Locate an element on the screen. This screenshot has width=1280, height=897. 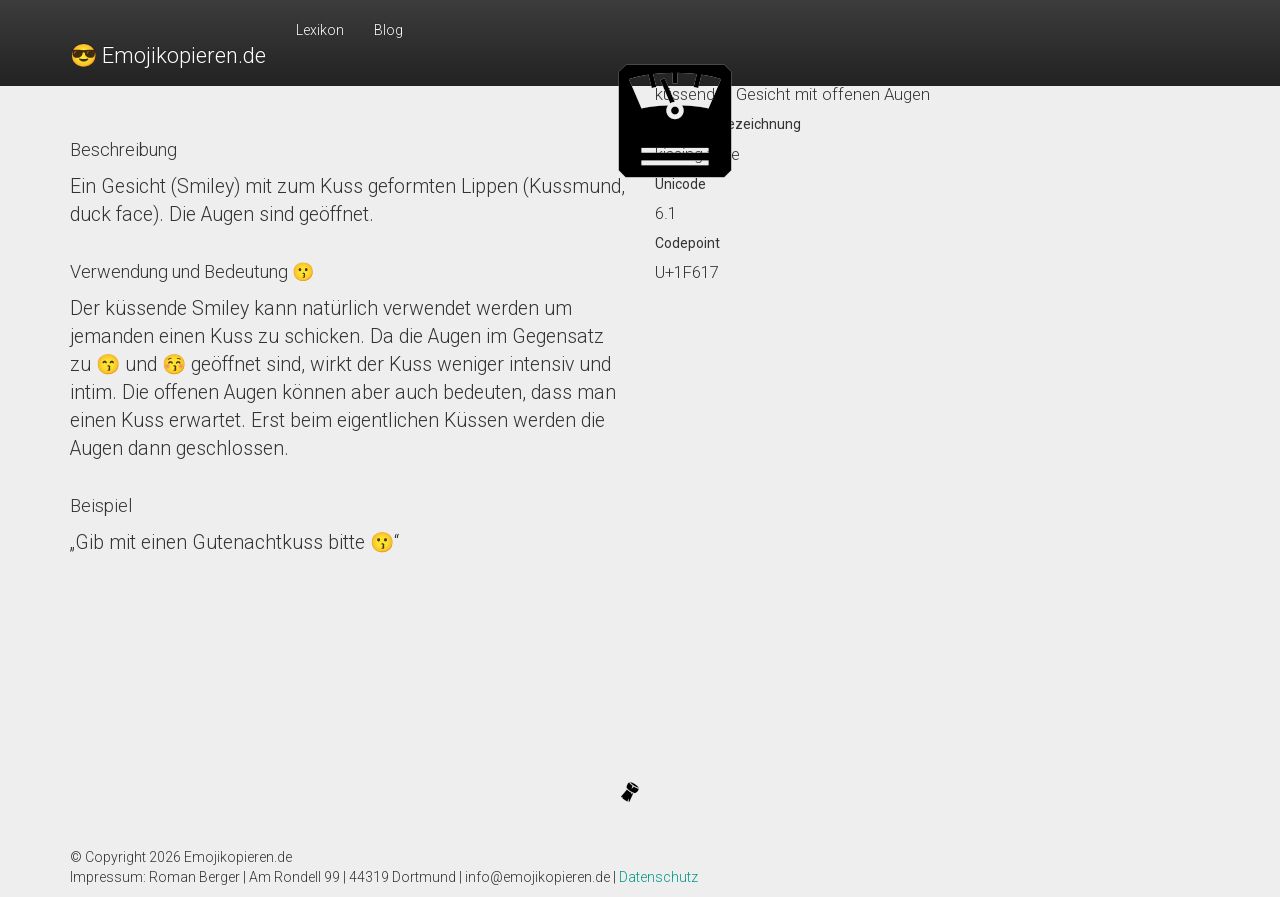
view weight or body metrics is located at coordinates (675, 121).